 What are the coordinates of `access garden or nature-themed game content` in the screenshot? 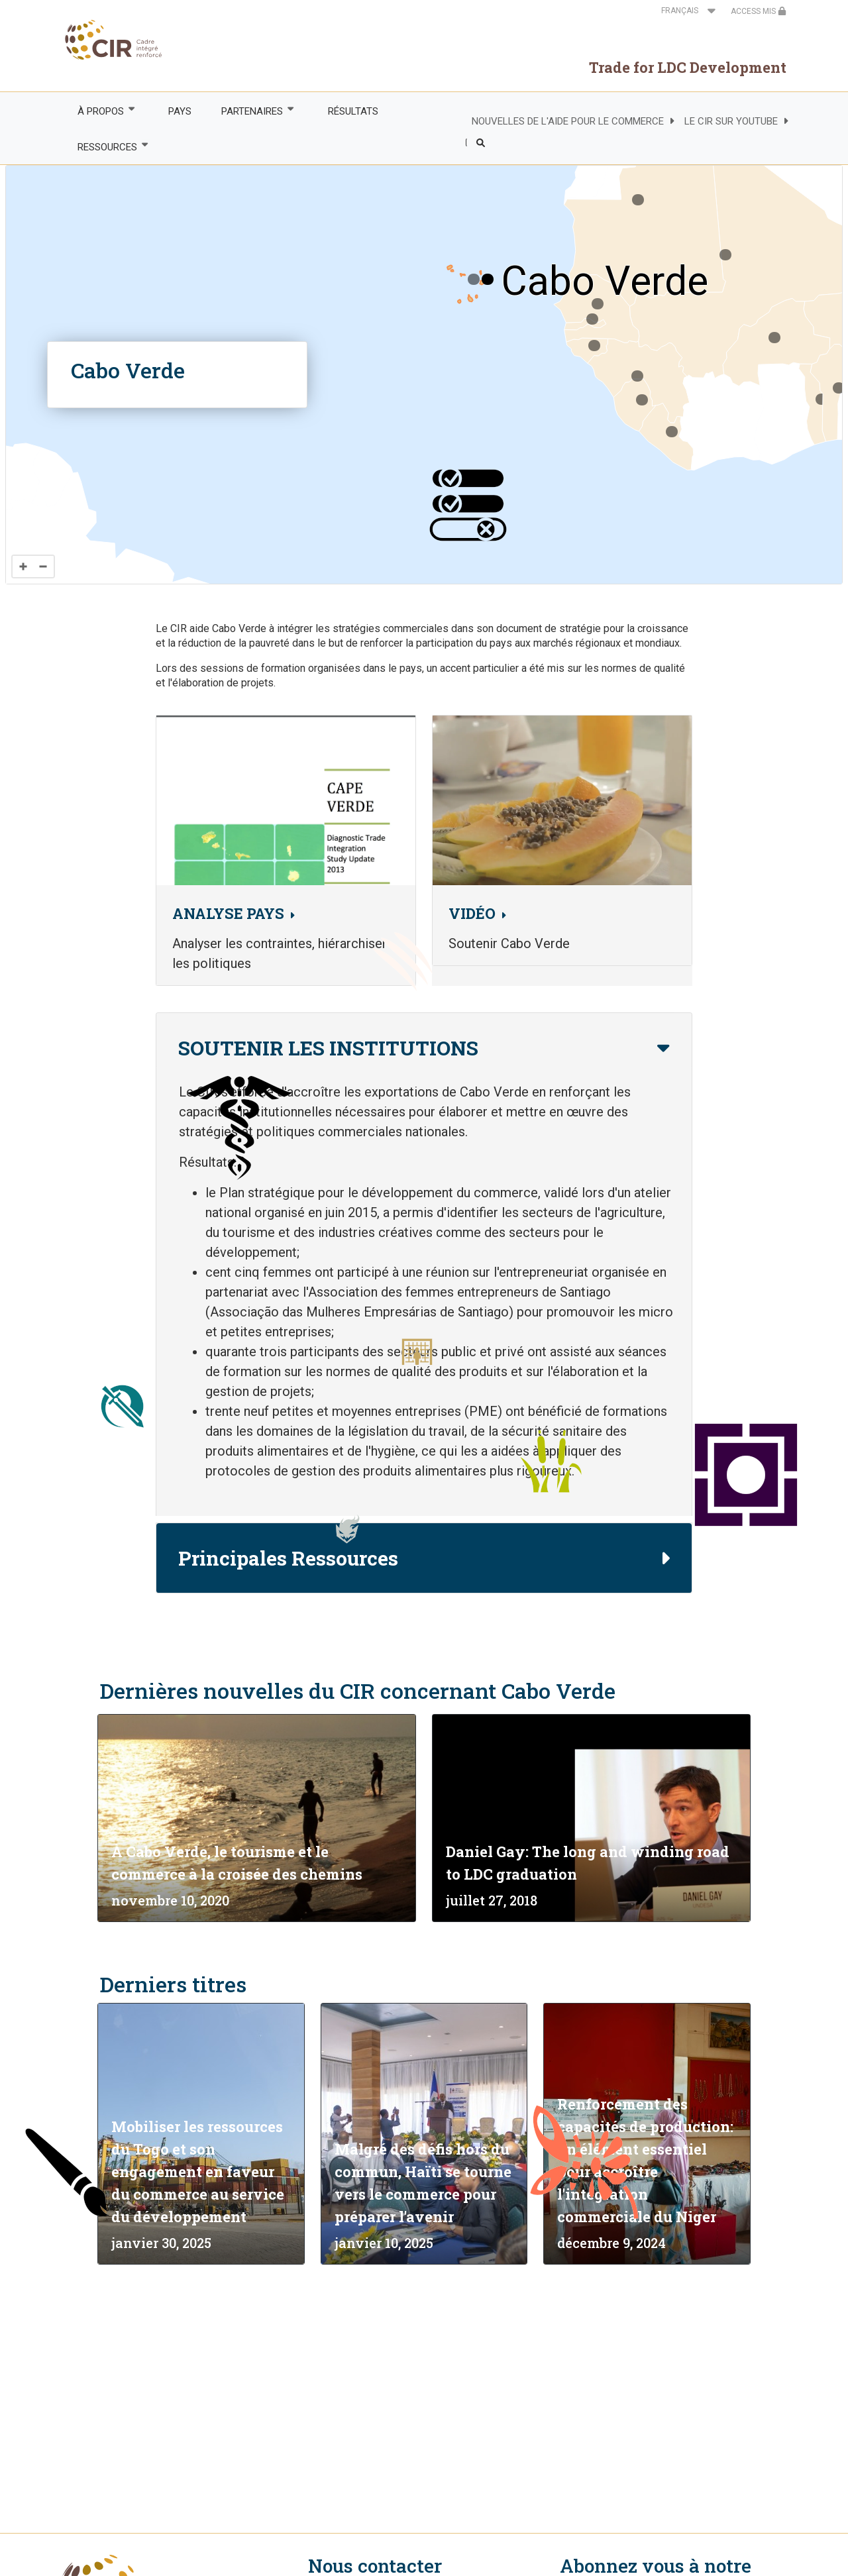 It's located at (582, 2161).